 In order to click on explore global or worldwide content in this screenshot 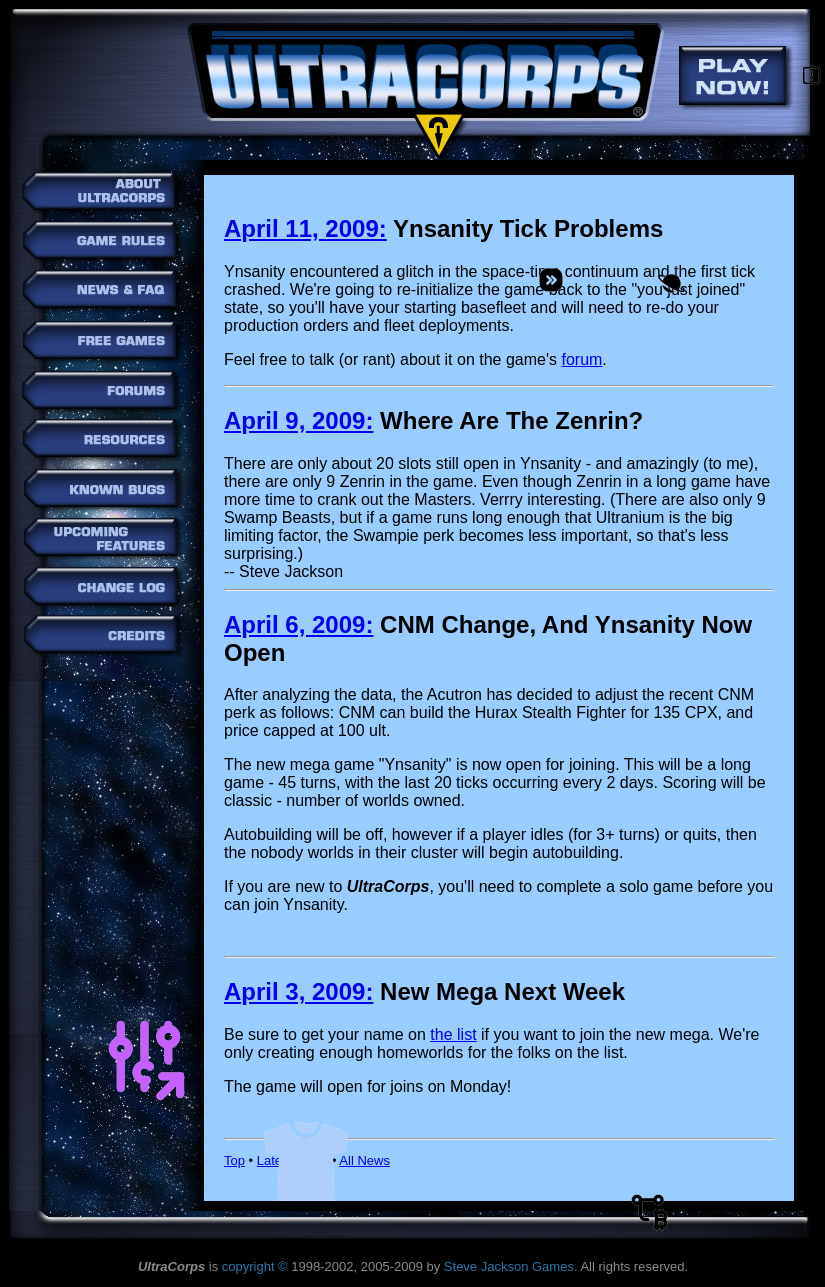, I will do `click(671, 283)`.